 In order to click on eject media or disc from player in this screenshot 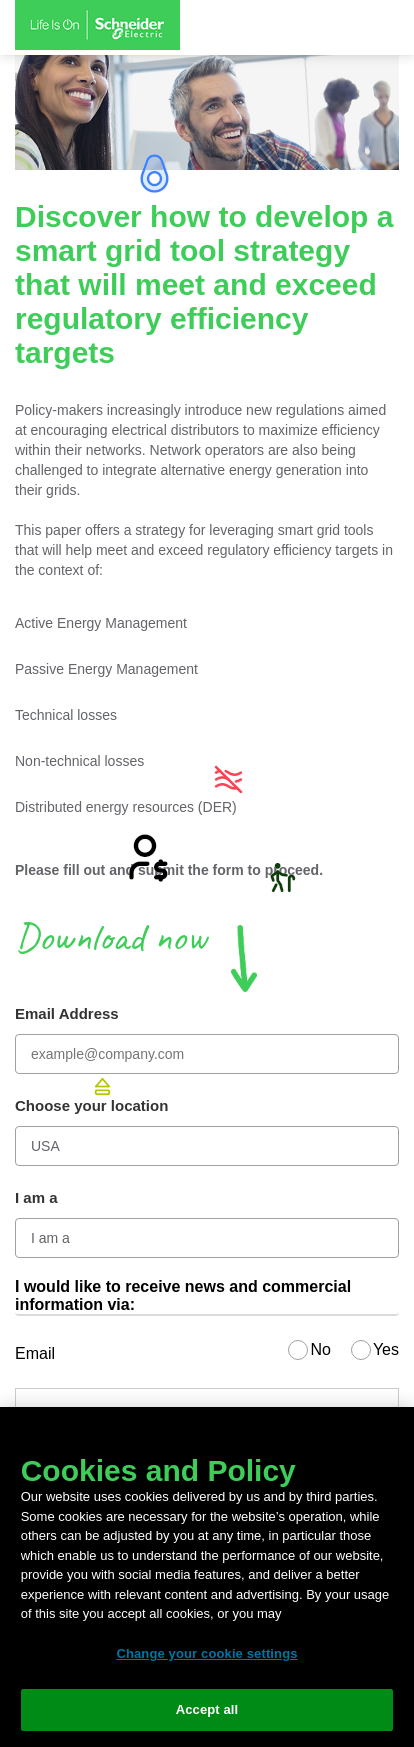, I will do `click(102, 1086)`.